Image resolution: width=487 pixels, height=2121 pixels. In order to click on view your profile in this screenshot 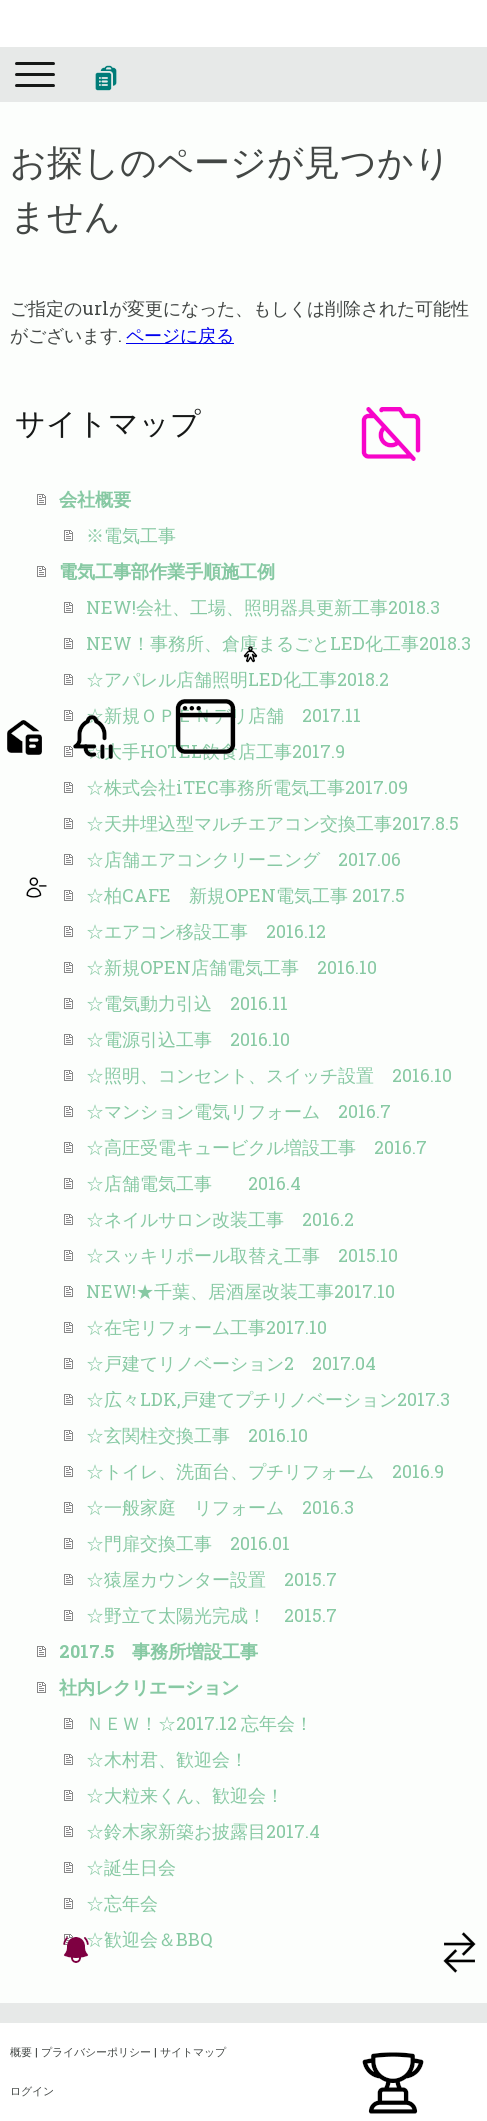, I will do `click(250, 654)`.